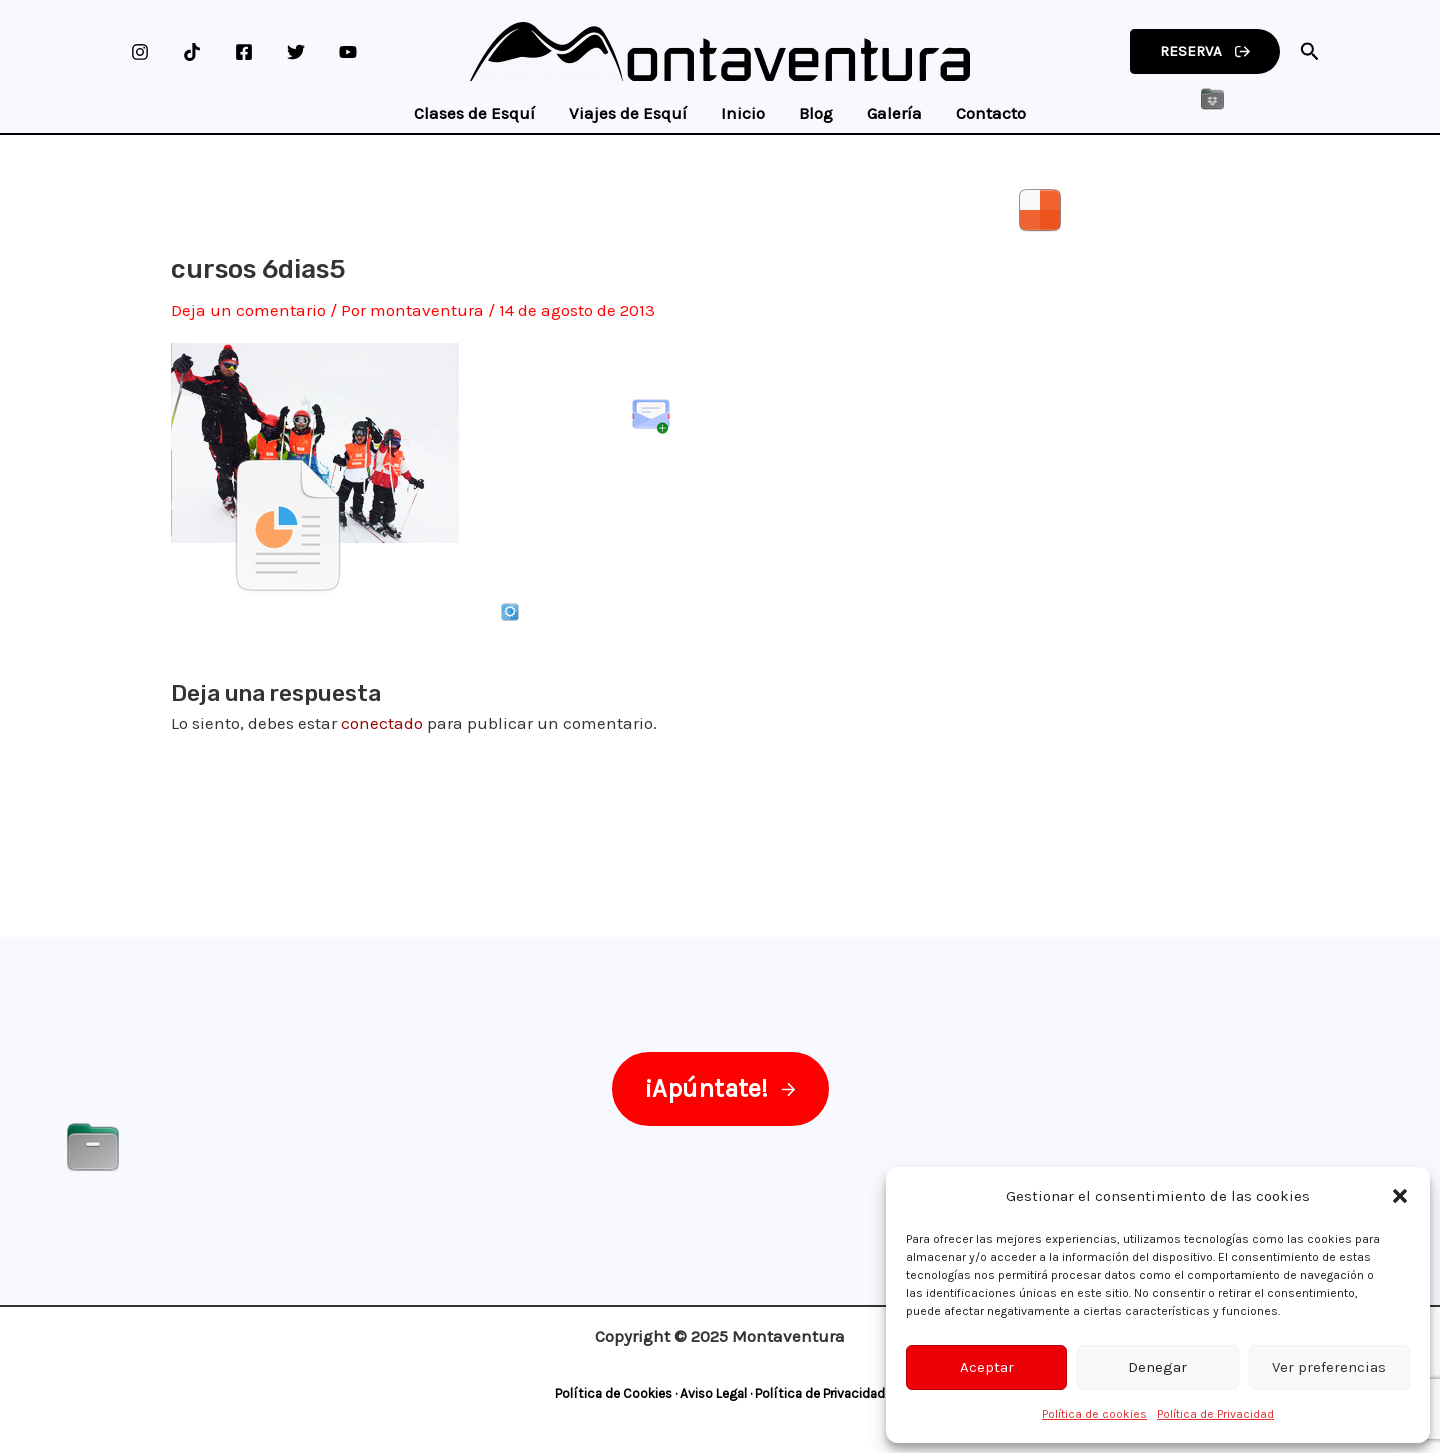 Image resolution: width=1440 pixels, height=1453 pixels. I want to click on open the file manager application, so click(93, 1147).